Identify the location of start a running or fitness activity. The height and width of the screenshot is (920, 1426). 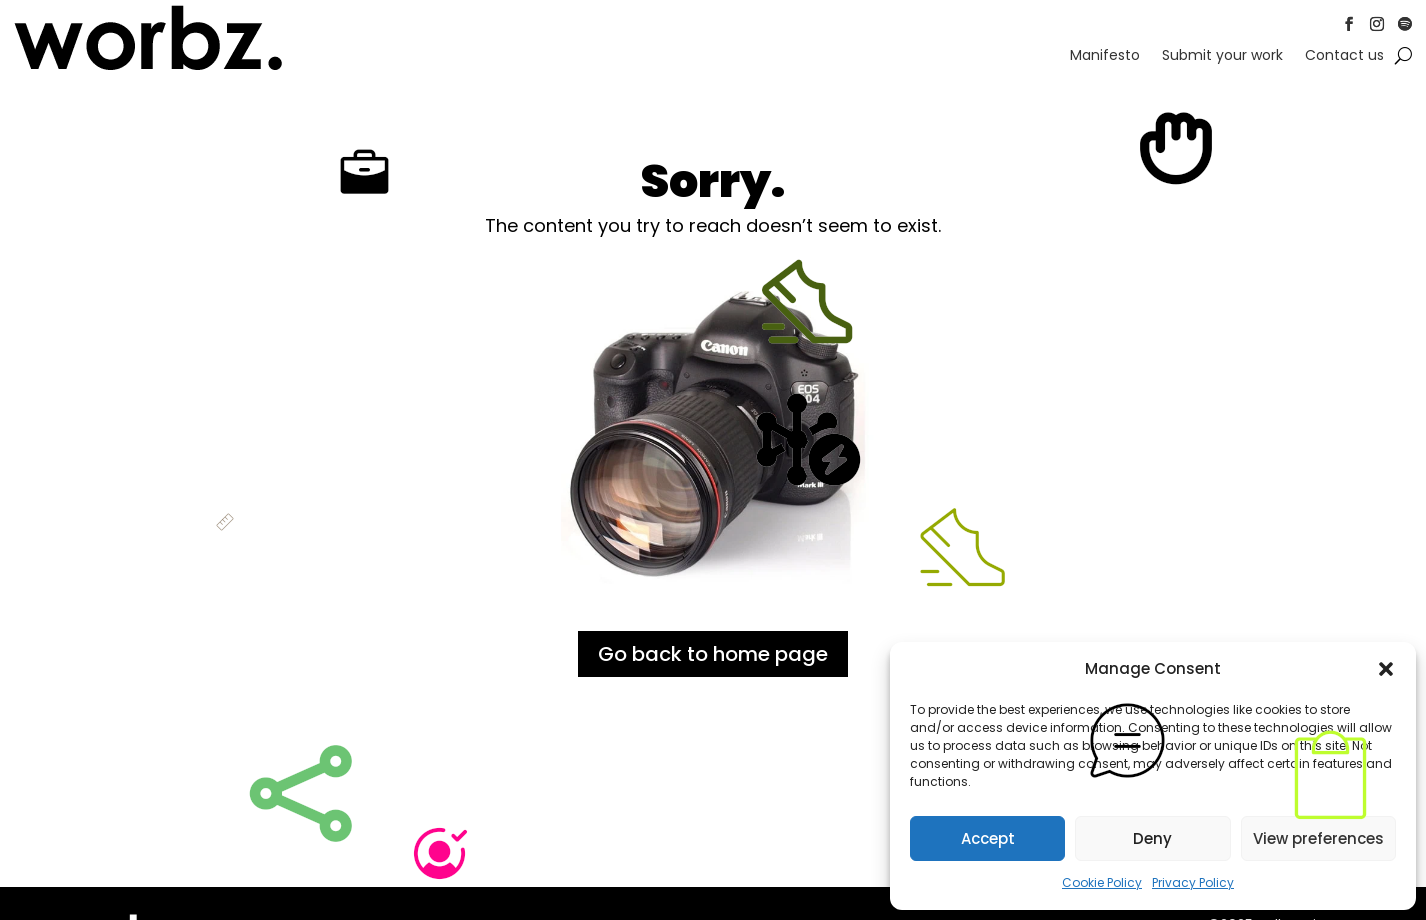
(805, 306).